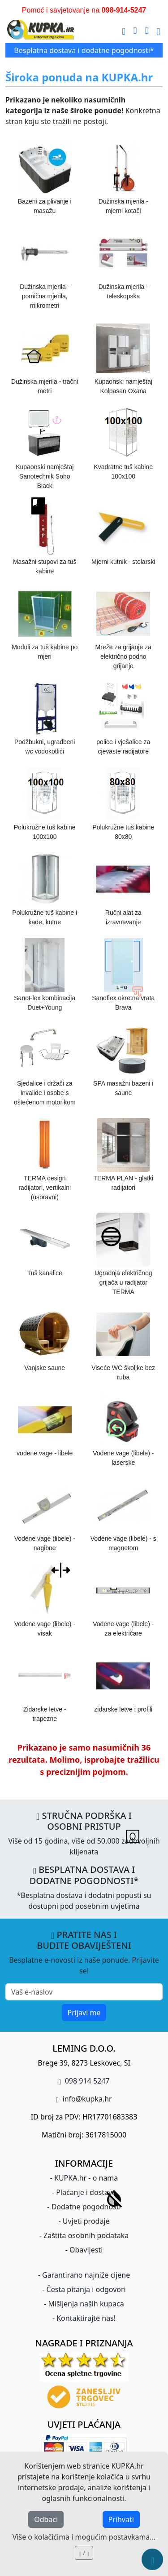 The width and height of the screenshot is (168, 2576). I want to click on reply to a message, so click(117, 1428).